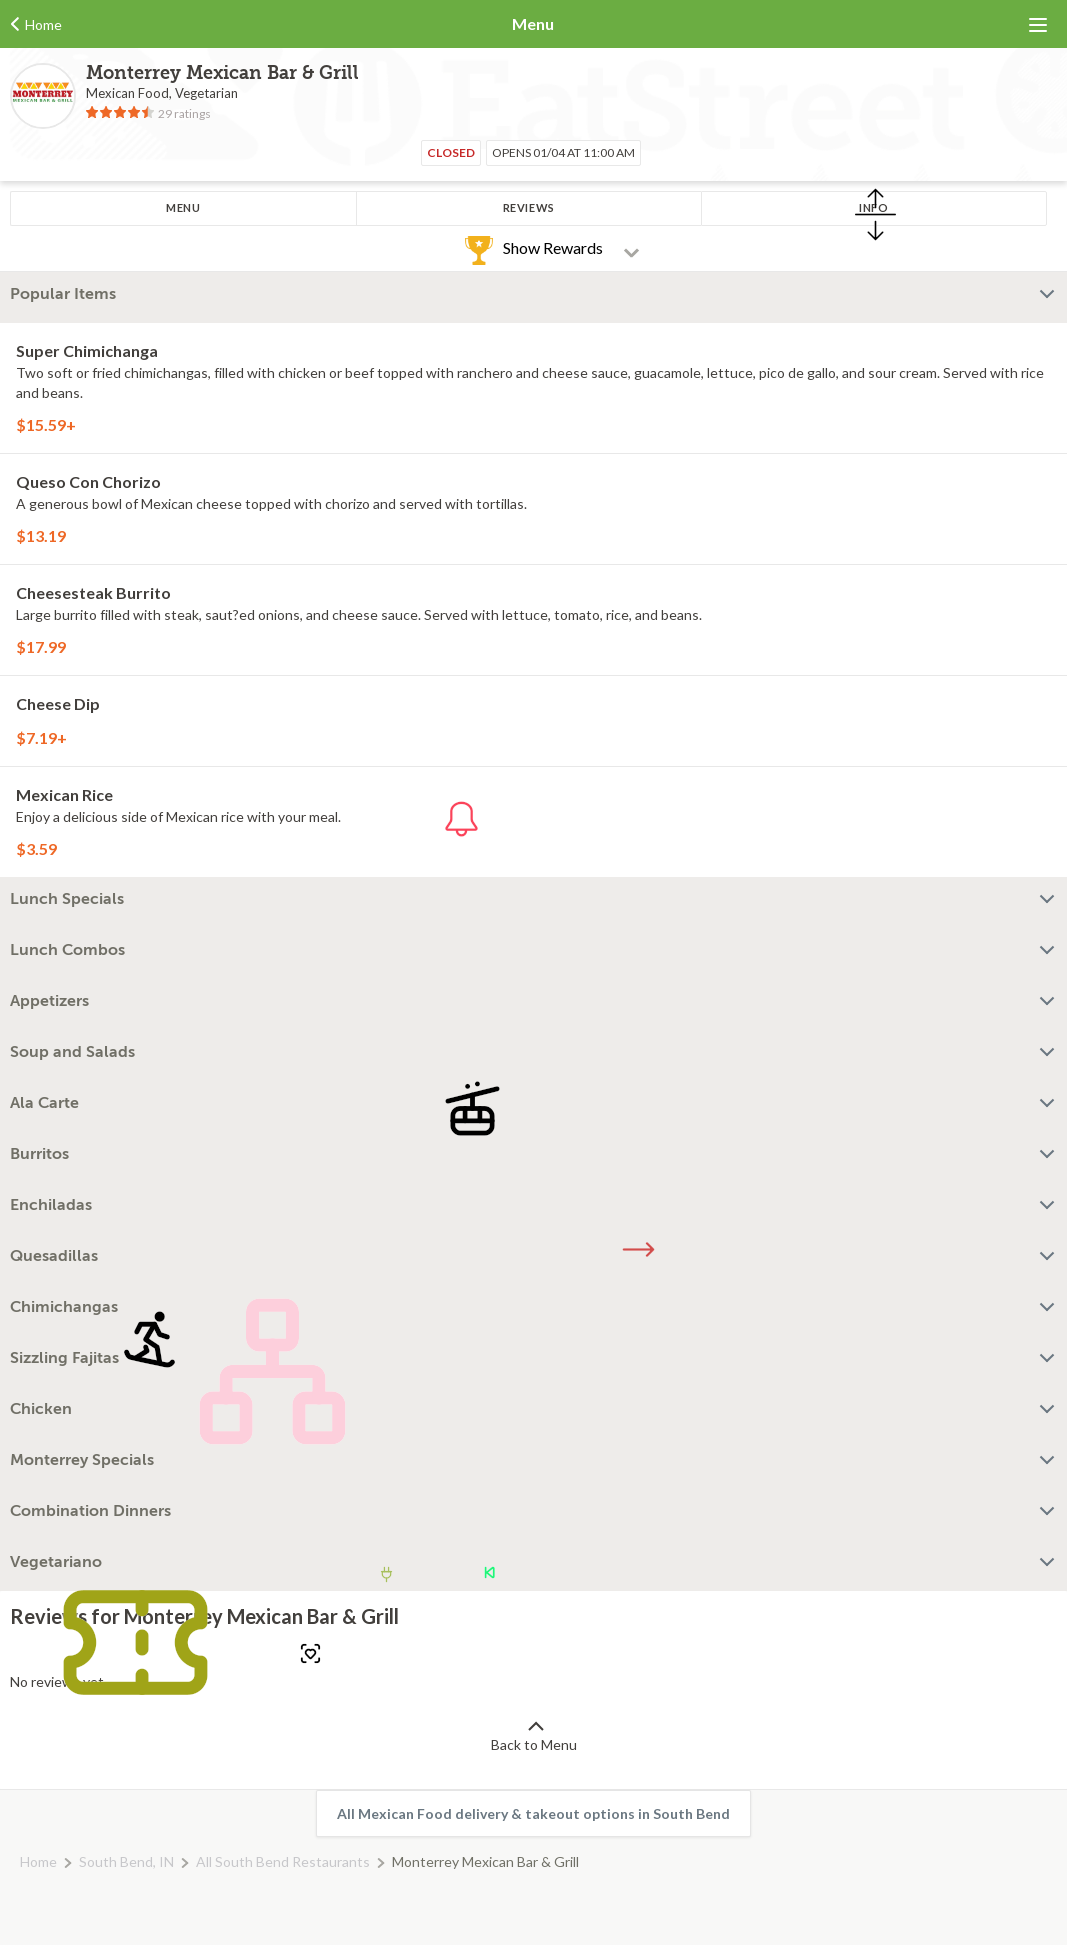 The image size is (1067, 1945). What do you see at coordinates (461, 819) in the screenshot?
I see `view notifications` at bounding box center [461, 819].